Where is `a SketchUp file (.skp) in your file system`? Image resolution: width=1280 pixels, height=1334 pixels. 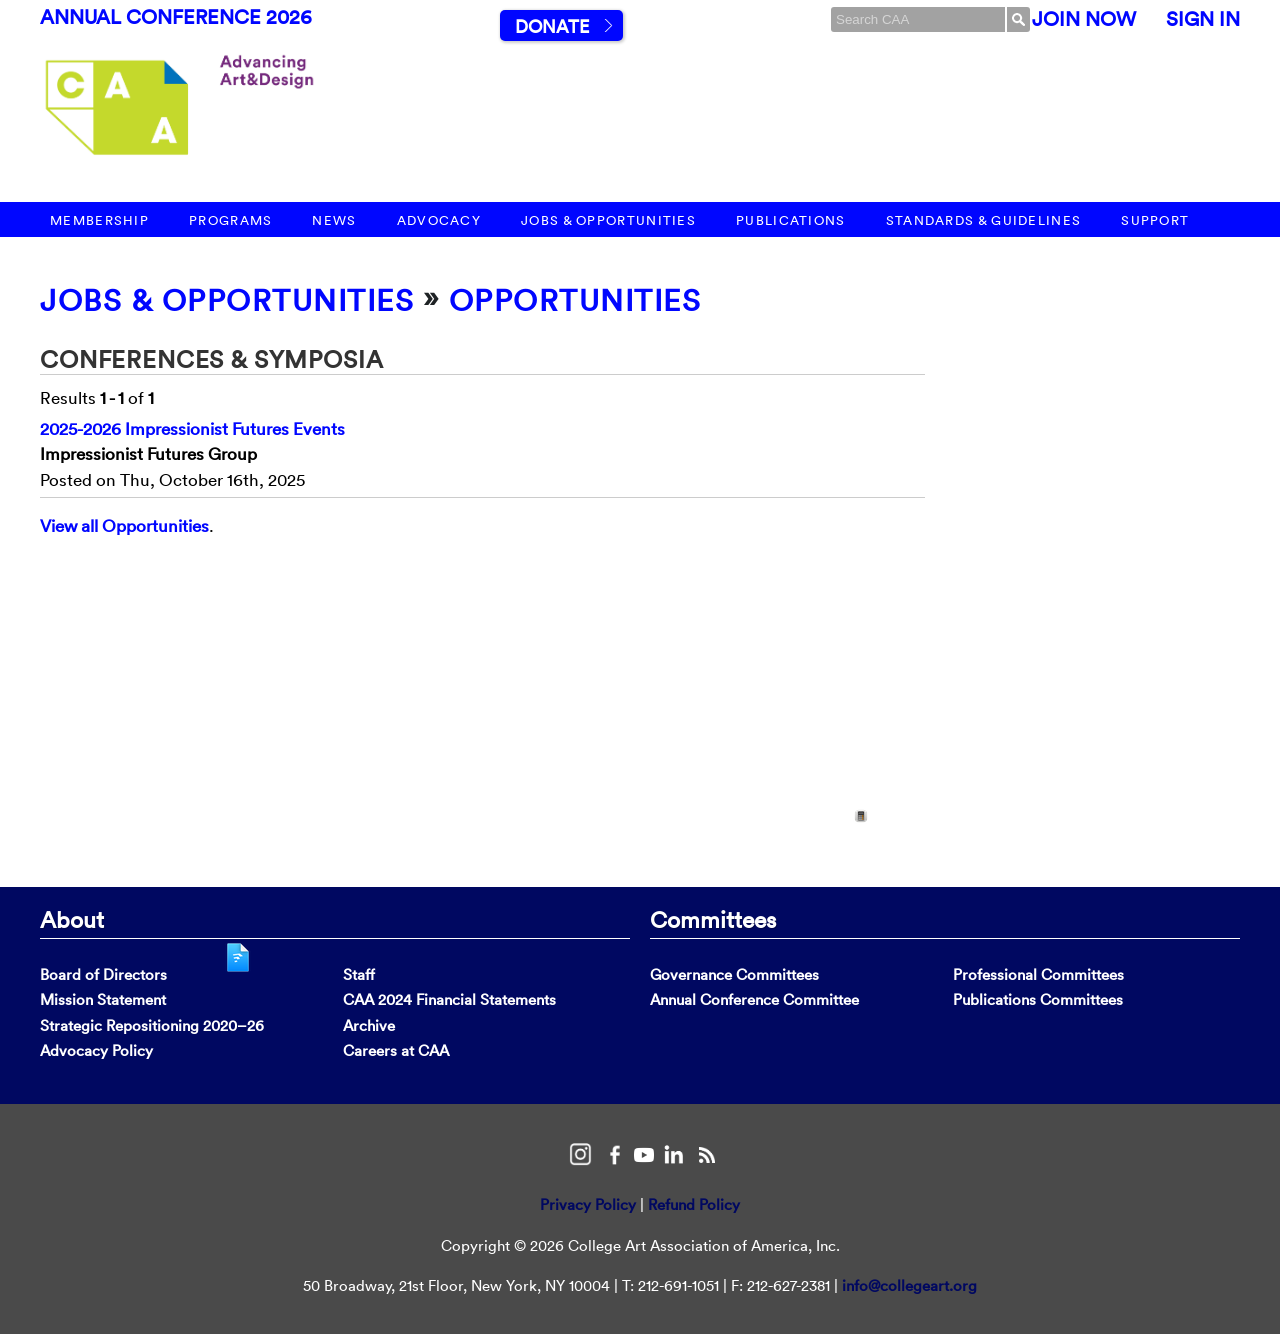 a SketchUp file (.skp) in your file system is located at coordinates (238, 958).